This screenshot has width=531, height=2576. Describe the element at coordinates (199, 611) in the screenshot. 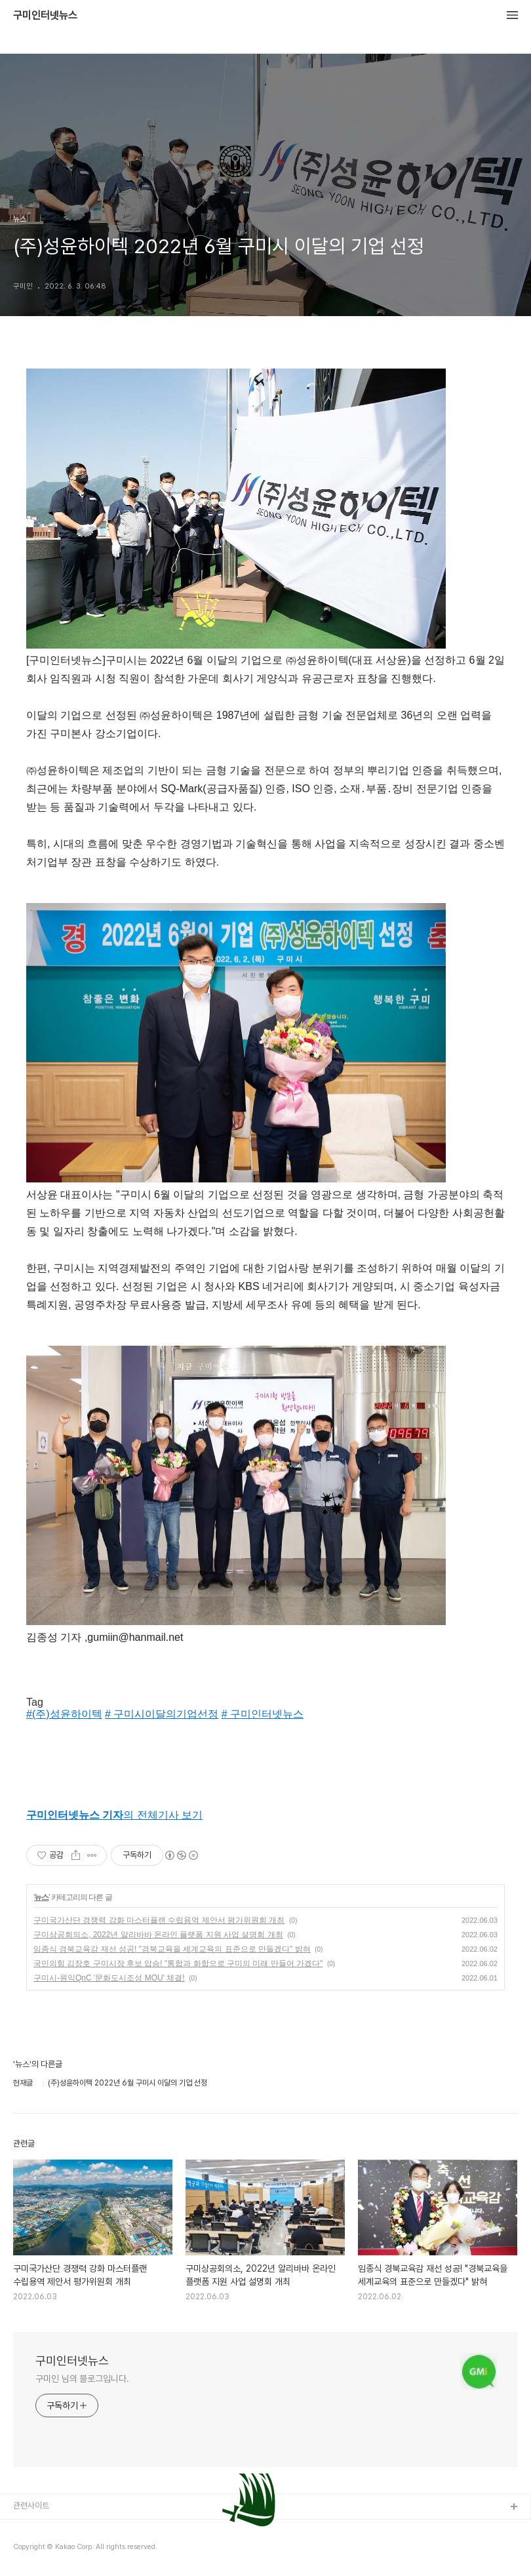

I see `browse traditional or folk music instruments` at that location.